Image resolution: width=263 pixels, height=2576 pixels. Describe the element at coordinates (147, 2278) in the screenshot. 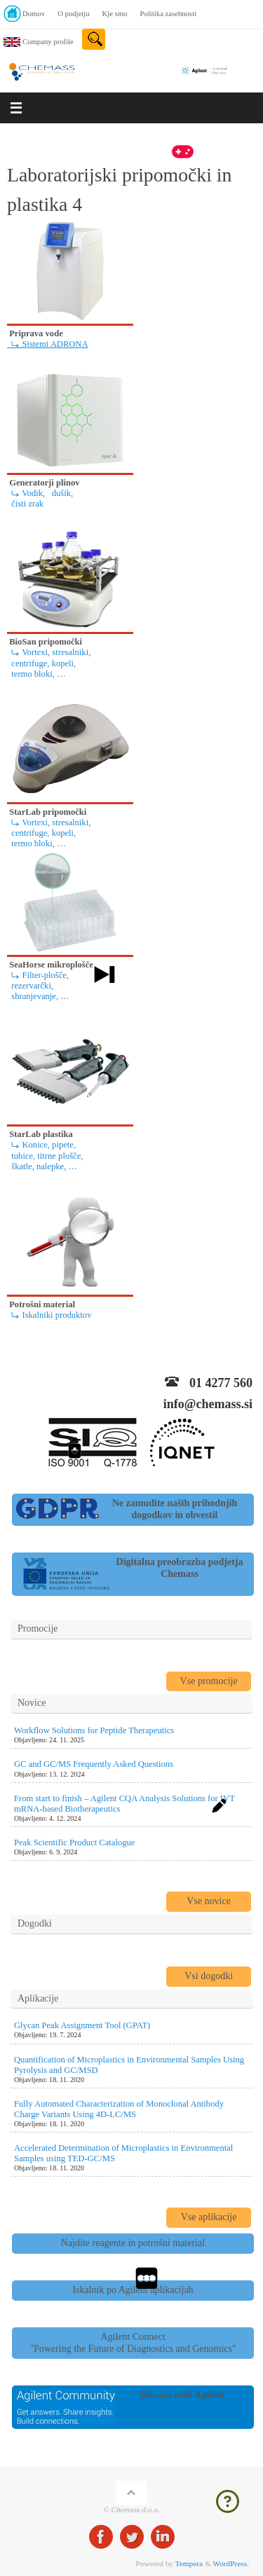

I see `open the Letterboxd app` at that location.